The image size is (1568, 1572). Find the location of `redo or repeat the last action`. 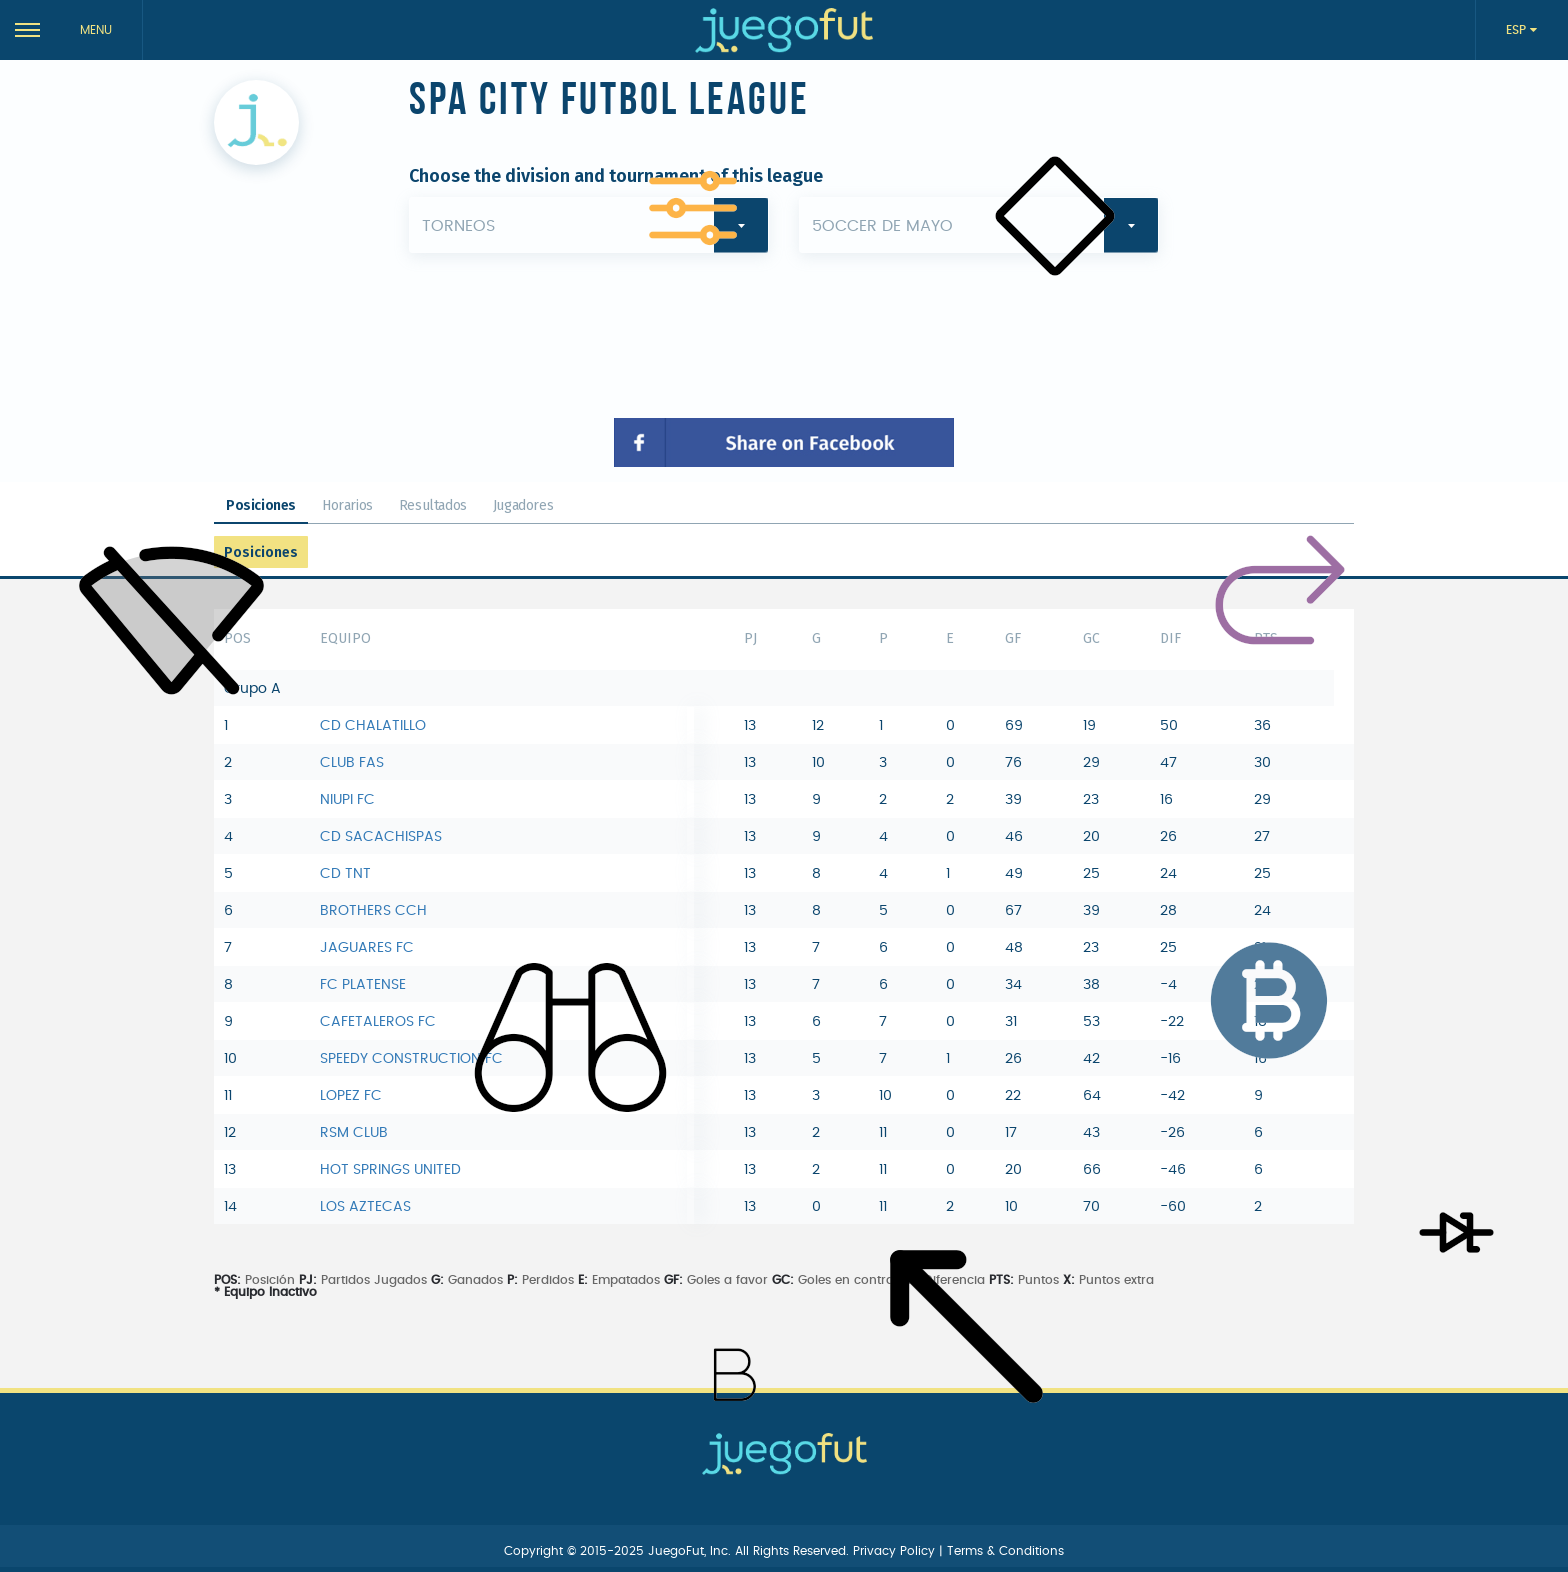

redo or repeat the last action is located at coordinates (1280, 595).